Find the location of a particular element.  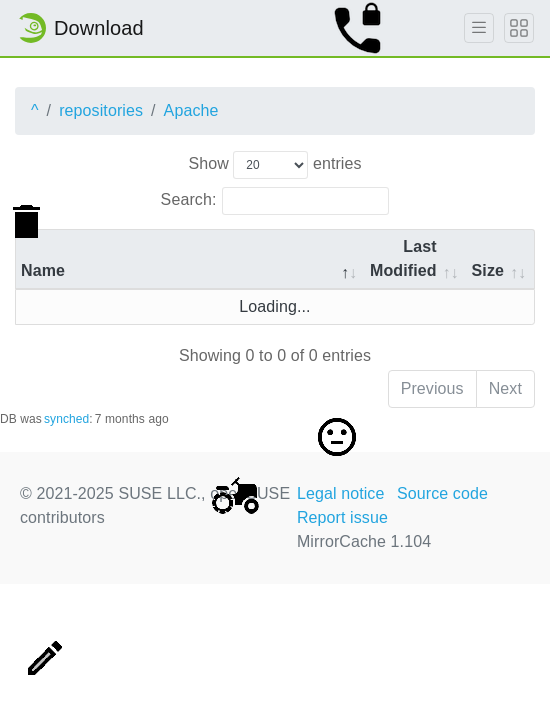

edit or modify content is located at coordinates (45, 658).